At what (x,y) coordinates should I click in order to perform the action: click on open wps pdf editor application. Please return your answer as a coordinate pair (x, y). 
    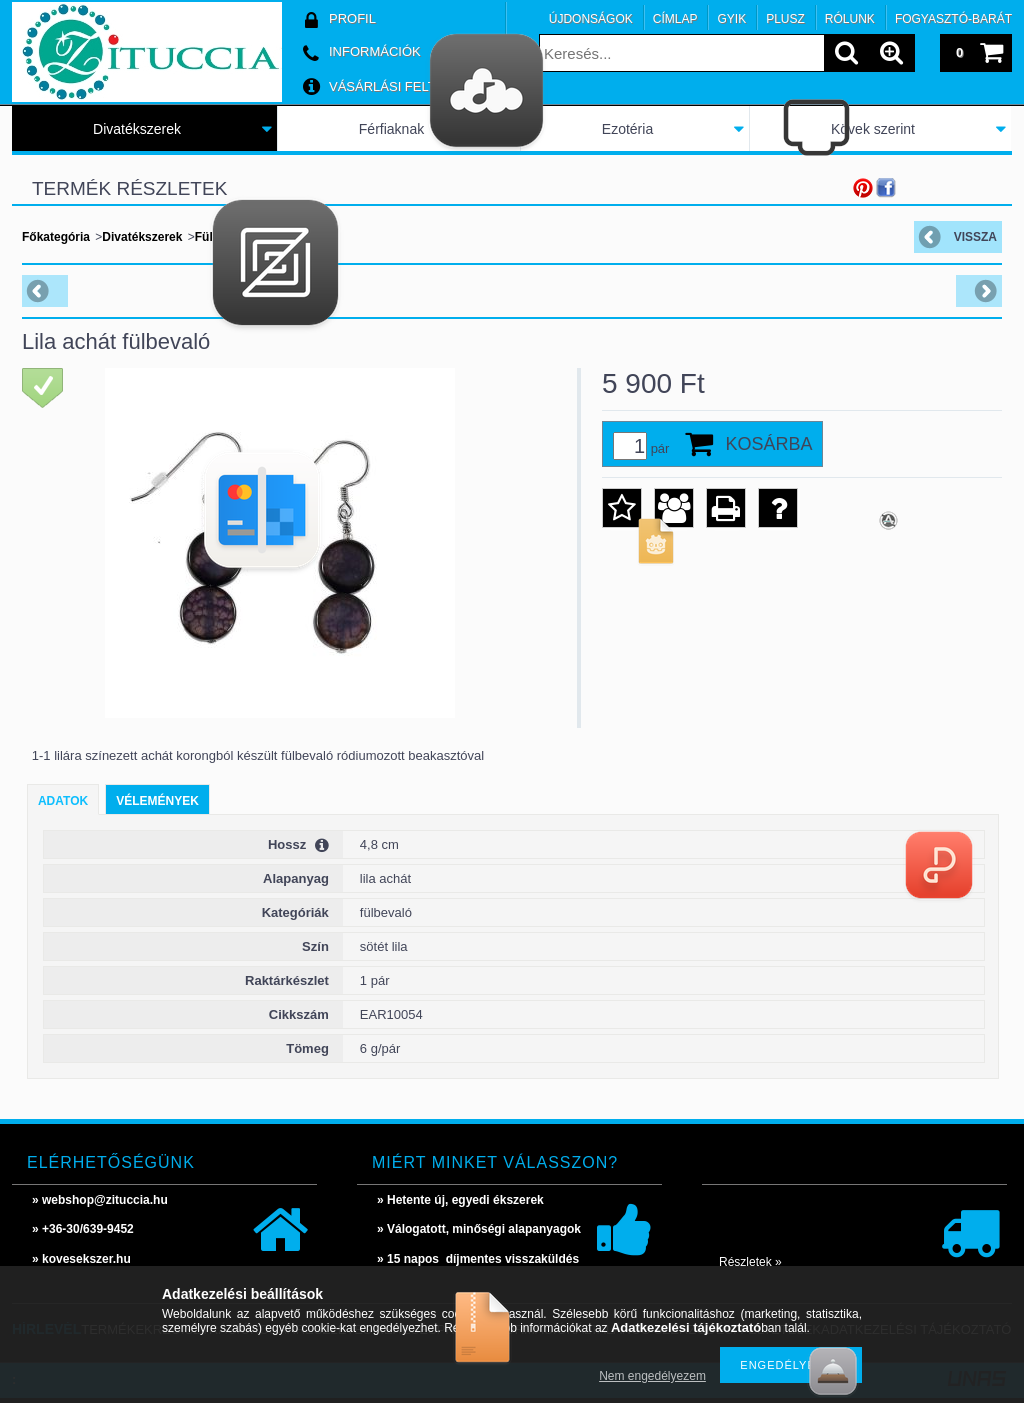
    Looking at the image, I should click on (939, 865).